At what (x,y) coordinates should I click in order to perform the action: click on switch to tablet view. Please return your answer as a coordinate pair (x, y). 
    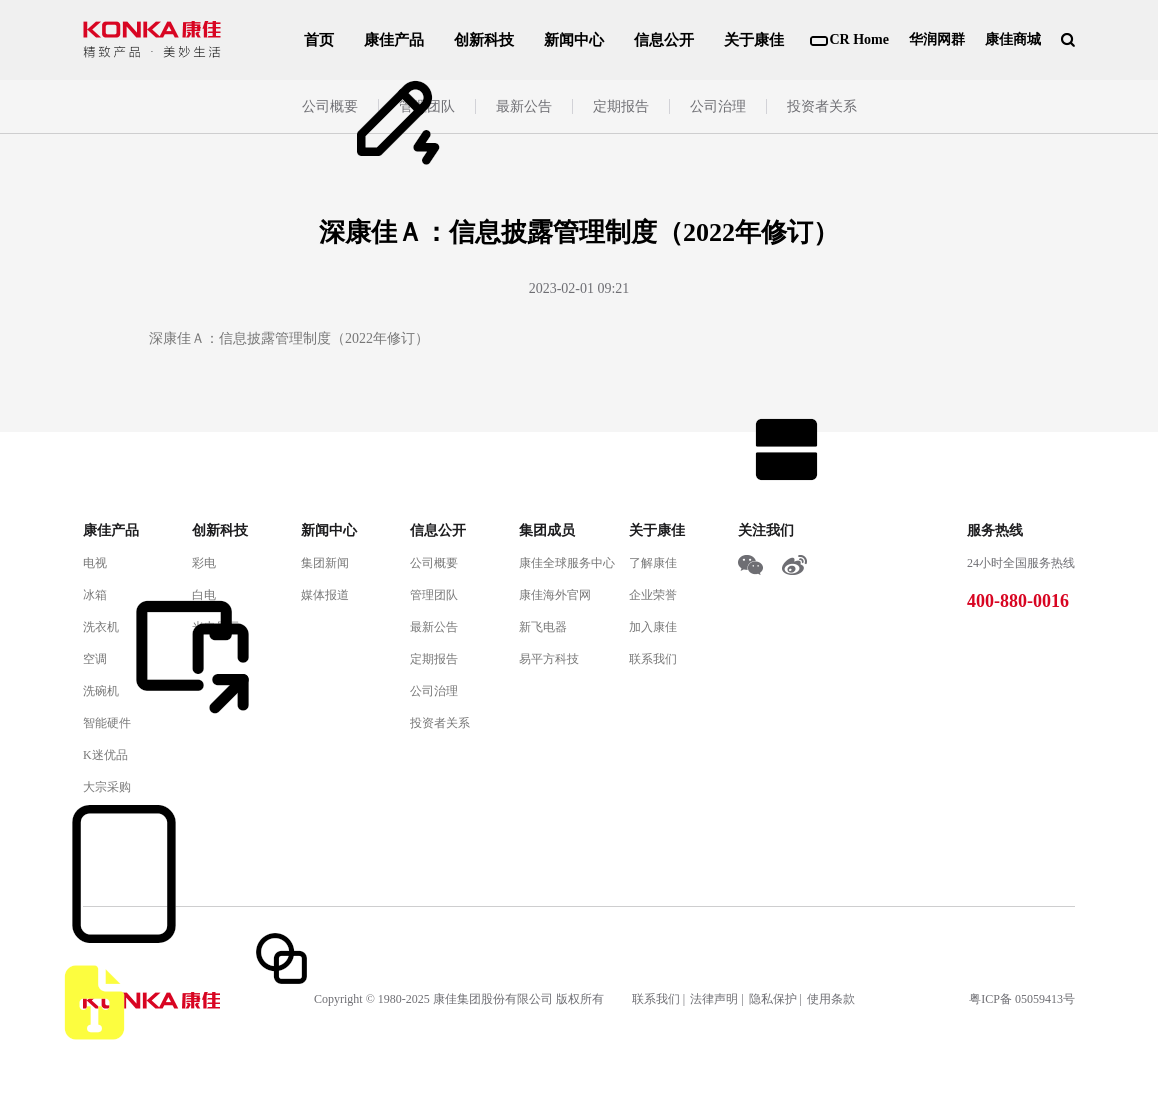
    Looking at the image, I should click on (124, 874).